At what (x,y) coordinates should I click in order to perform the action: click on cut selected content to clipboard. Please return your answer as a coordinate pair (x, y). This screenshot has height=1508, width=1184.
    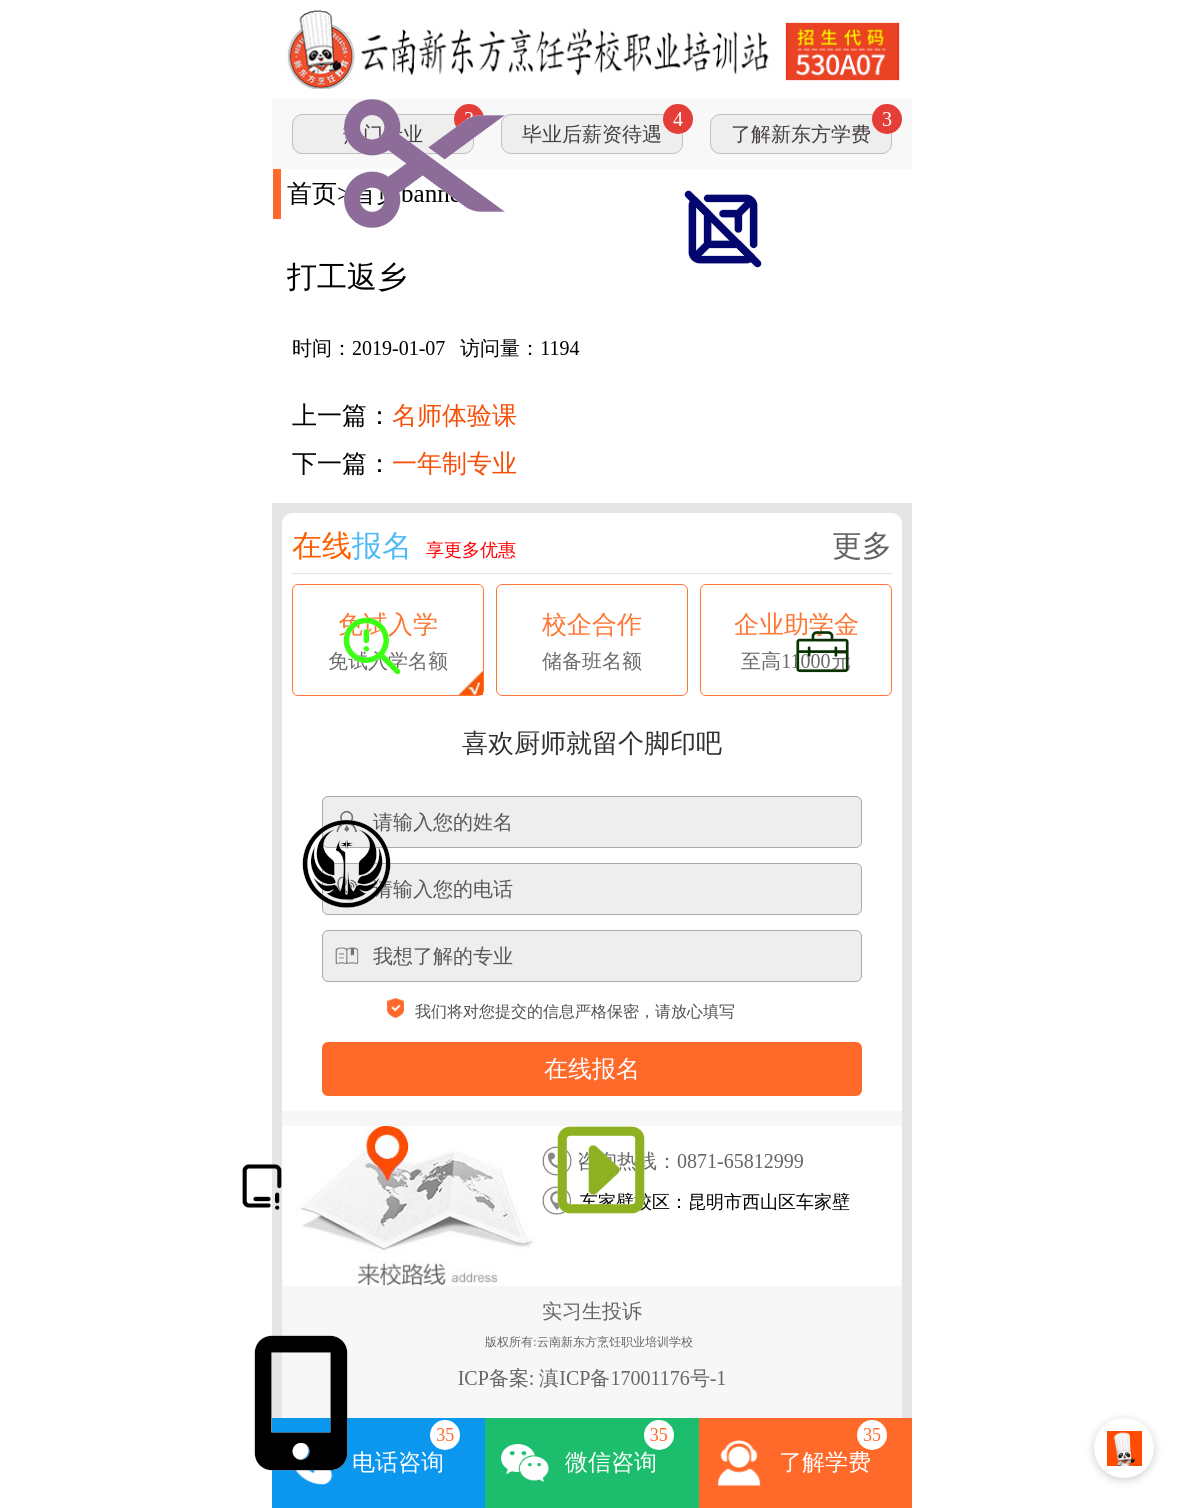
    Looking at the image, I should click on (424, 163).